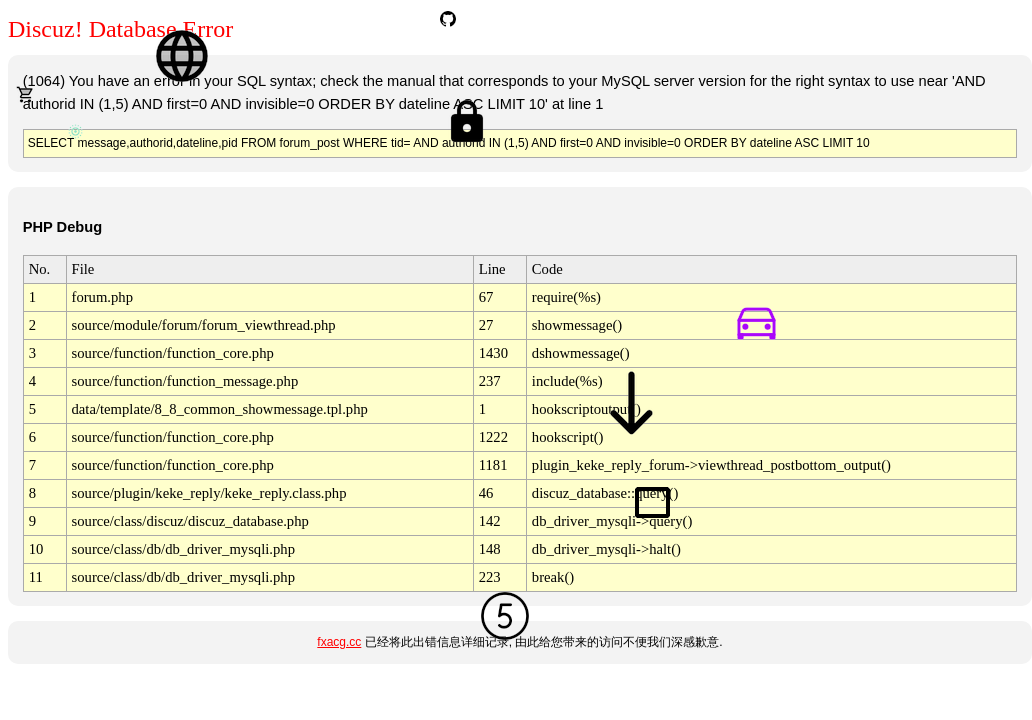 This screenshot has height=720, width=1032. I want to click on indicates step 5 in a multi-step process, so click(505, 616).